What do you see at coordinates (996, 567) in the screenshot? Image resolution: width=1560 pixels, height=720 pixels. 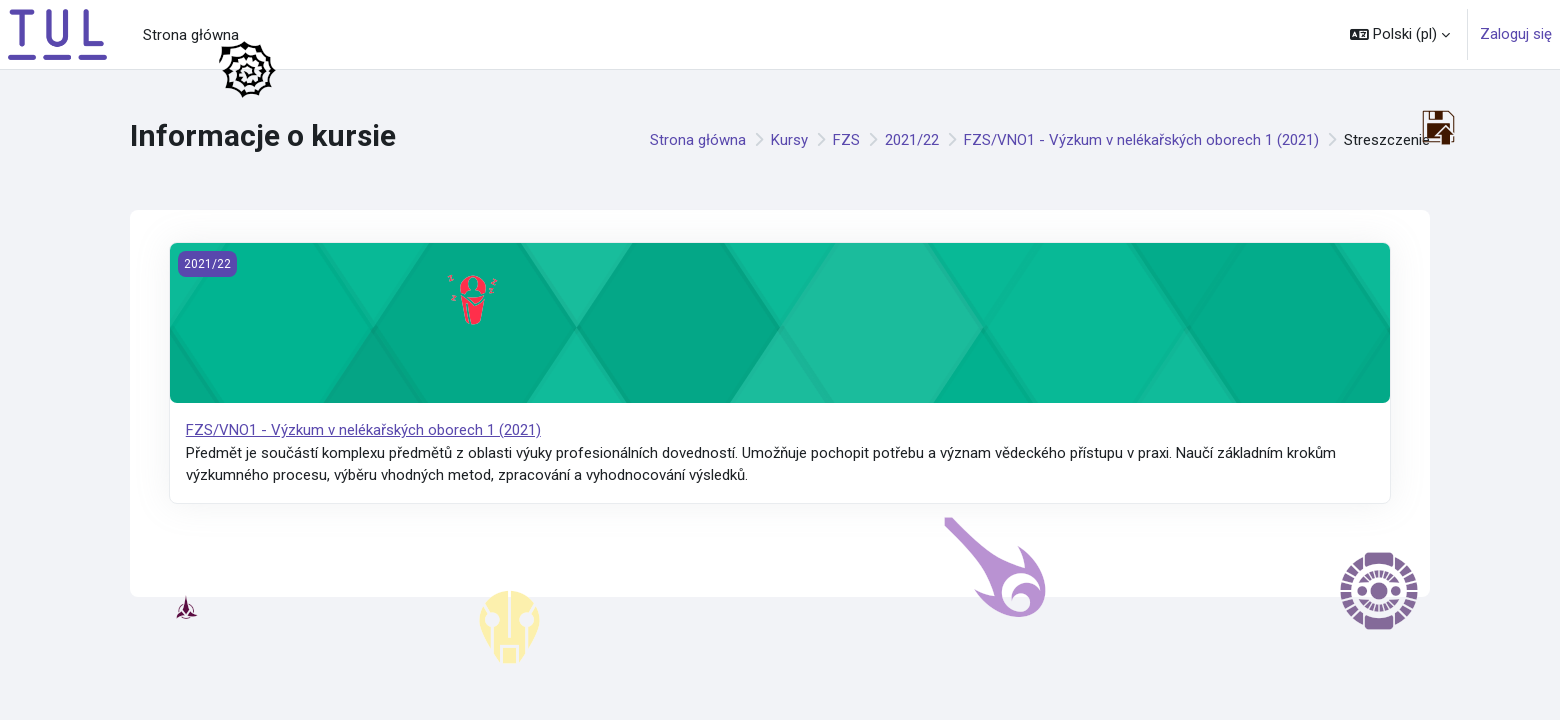 I see `cast a fire spell or ability` at bounding box center [996, 567].